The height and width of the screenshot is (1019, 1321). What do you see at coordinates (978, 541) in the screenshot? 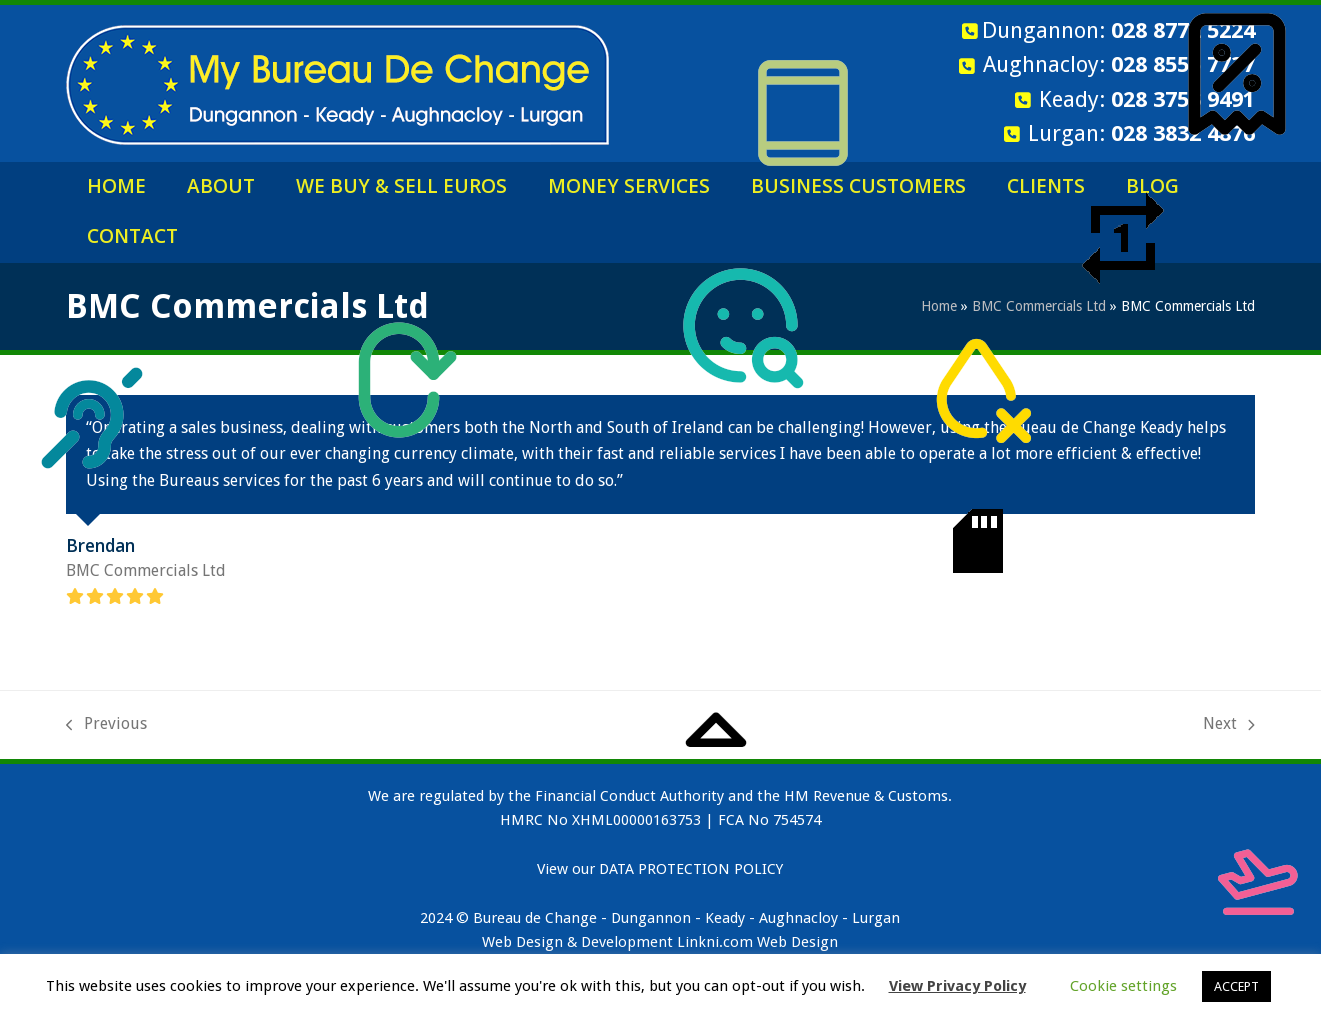
I see `access sd card storage` at bounding box center [978, 541].